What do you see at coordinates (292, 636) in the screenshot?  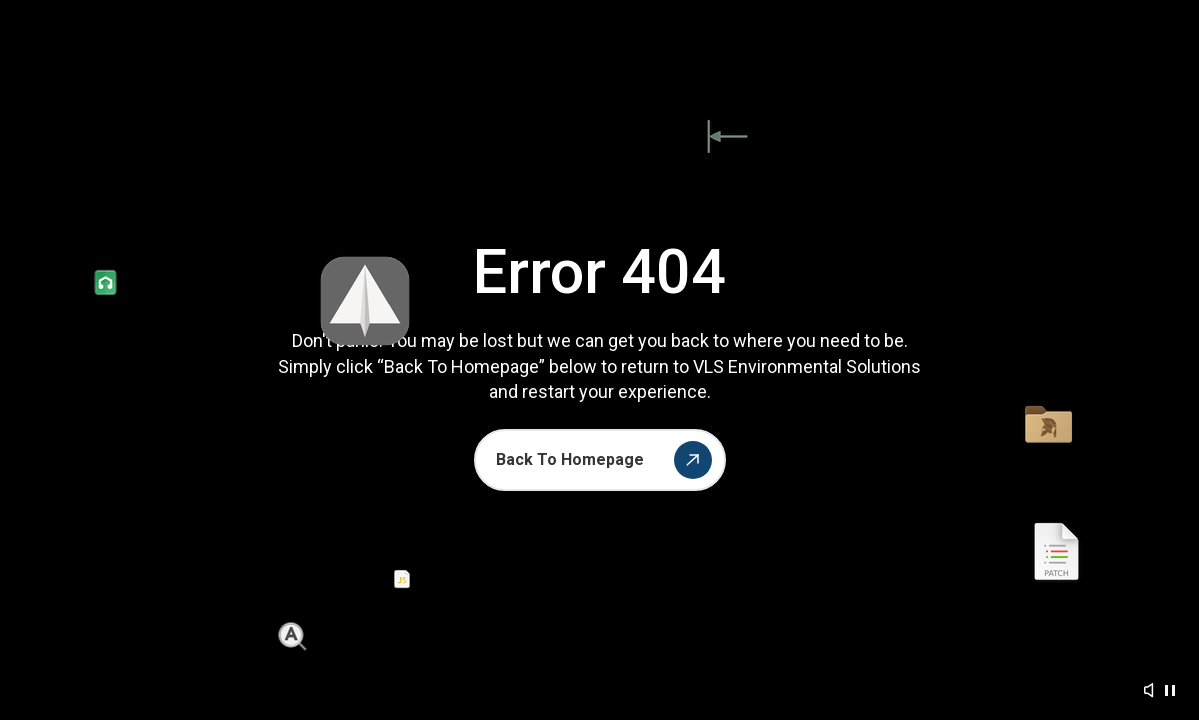 I see `search within the current project` at bounding box center [292, 636].